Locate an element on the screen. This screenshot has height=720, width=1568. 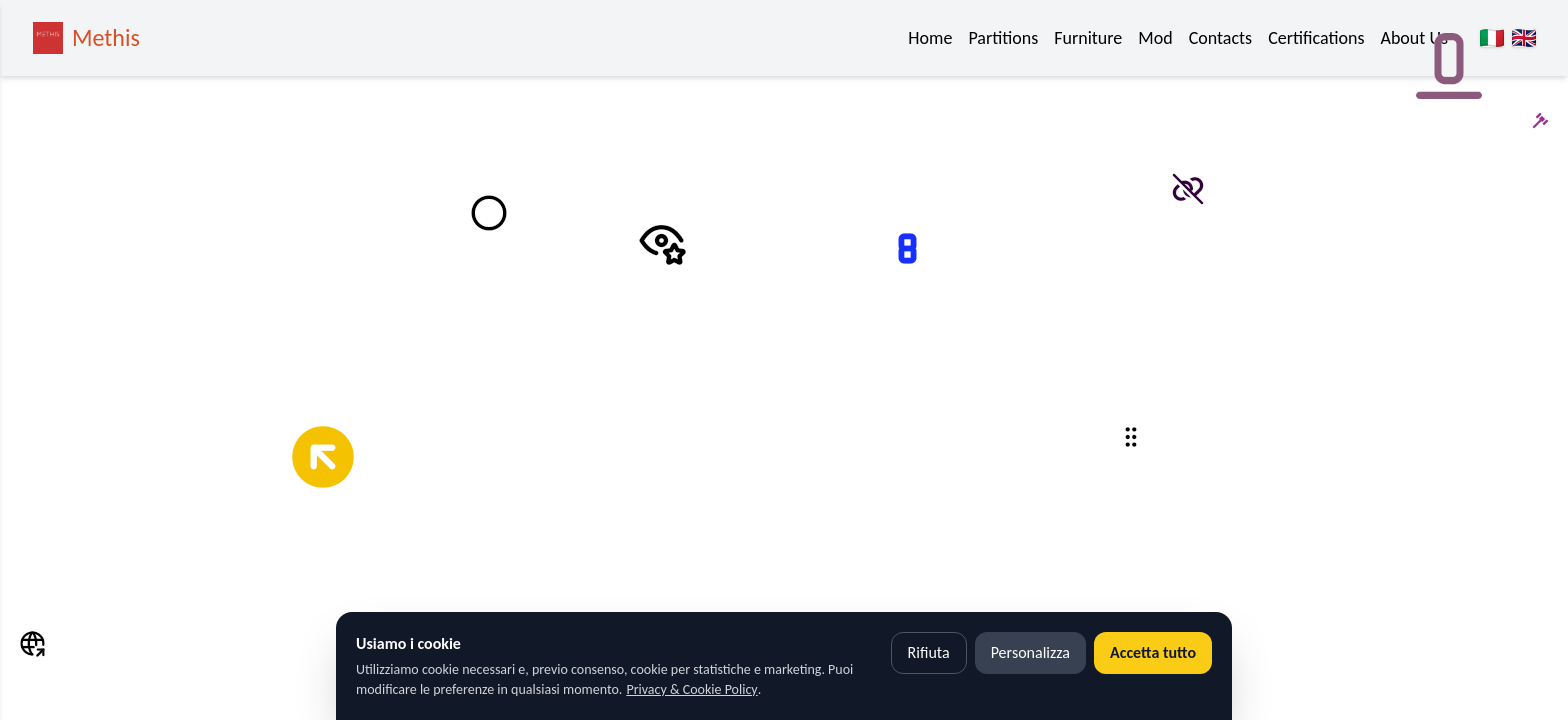
share content to the web is located at coordinates (32, 643).